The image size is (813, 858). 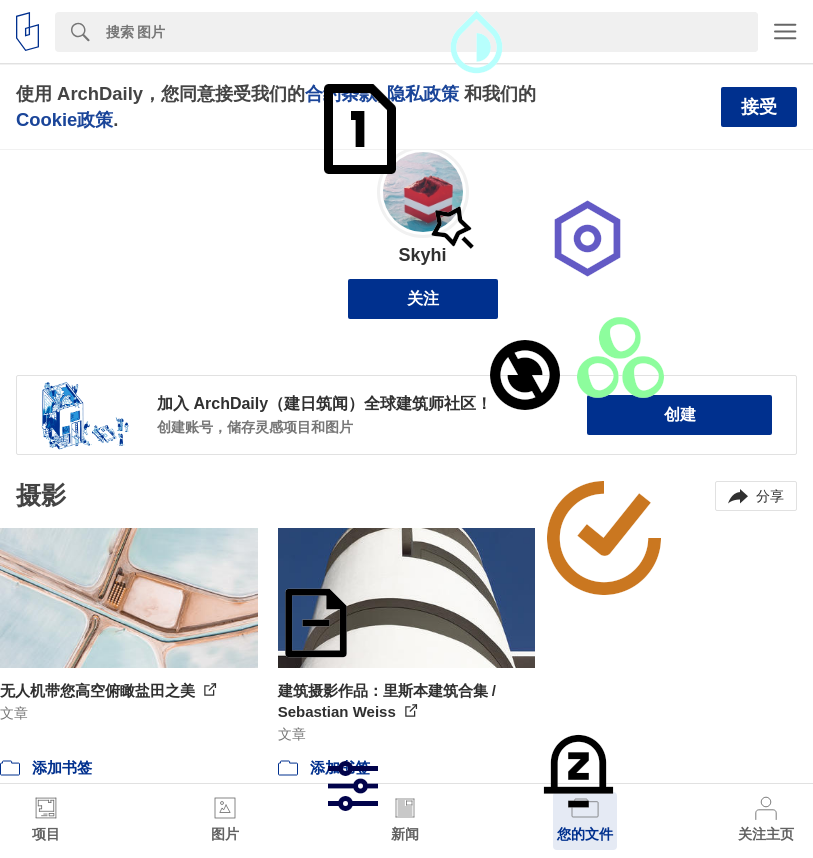 I want to click on adjust audio or equalizer settings, so click(x=353, y=786).